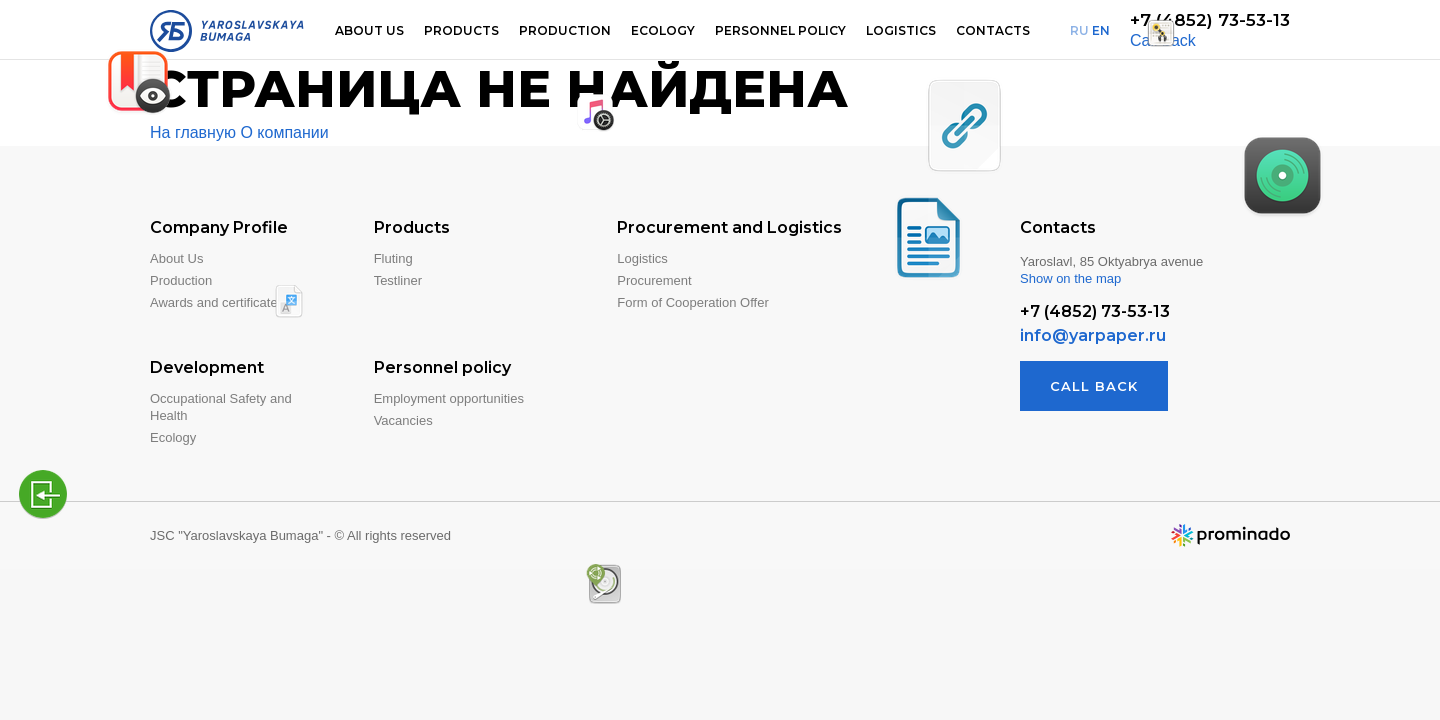 The width and height of the screenshot is (1440, 720). What do you see at coordinates (43, 494) in the screenshot?
I see `log out of your current session` at bounding box center [43, 494].